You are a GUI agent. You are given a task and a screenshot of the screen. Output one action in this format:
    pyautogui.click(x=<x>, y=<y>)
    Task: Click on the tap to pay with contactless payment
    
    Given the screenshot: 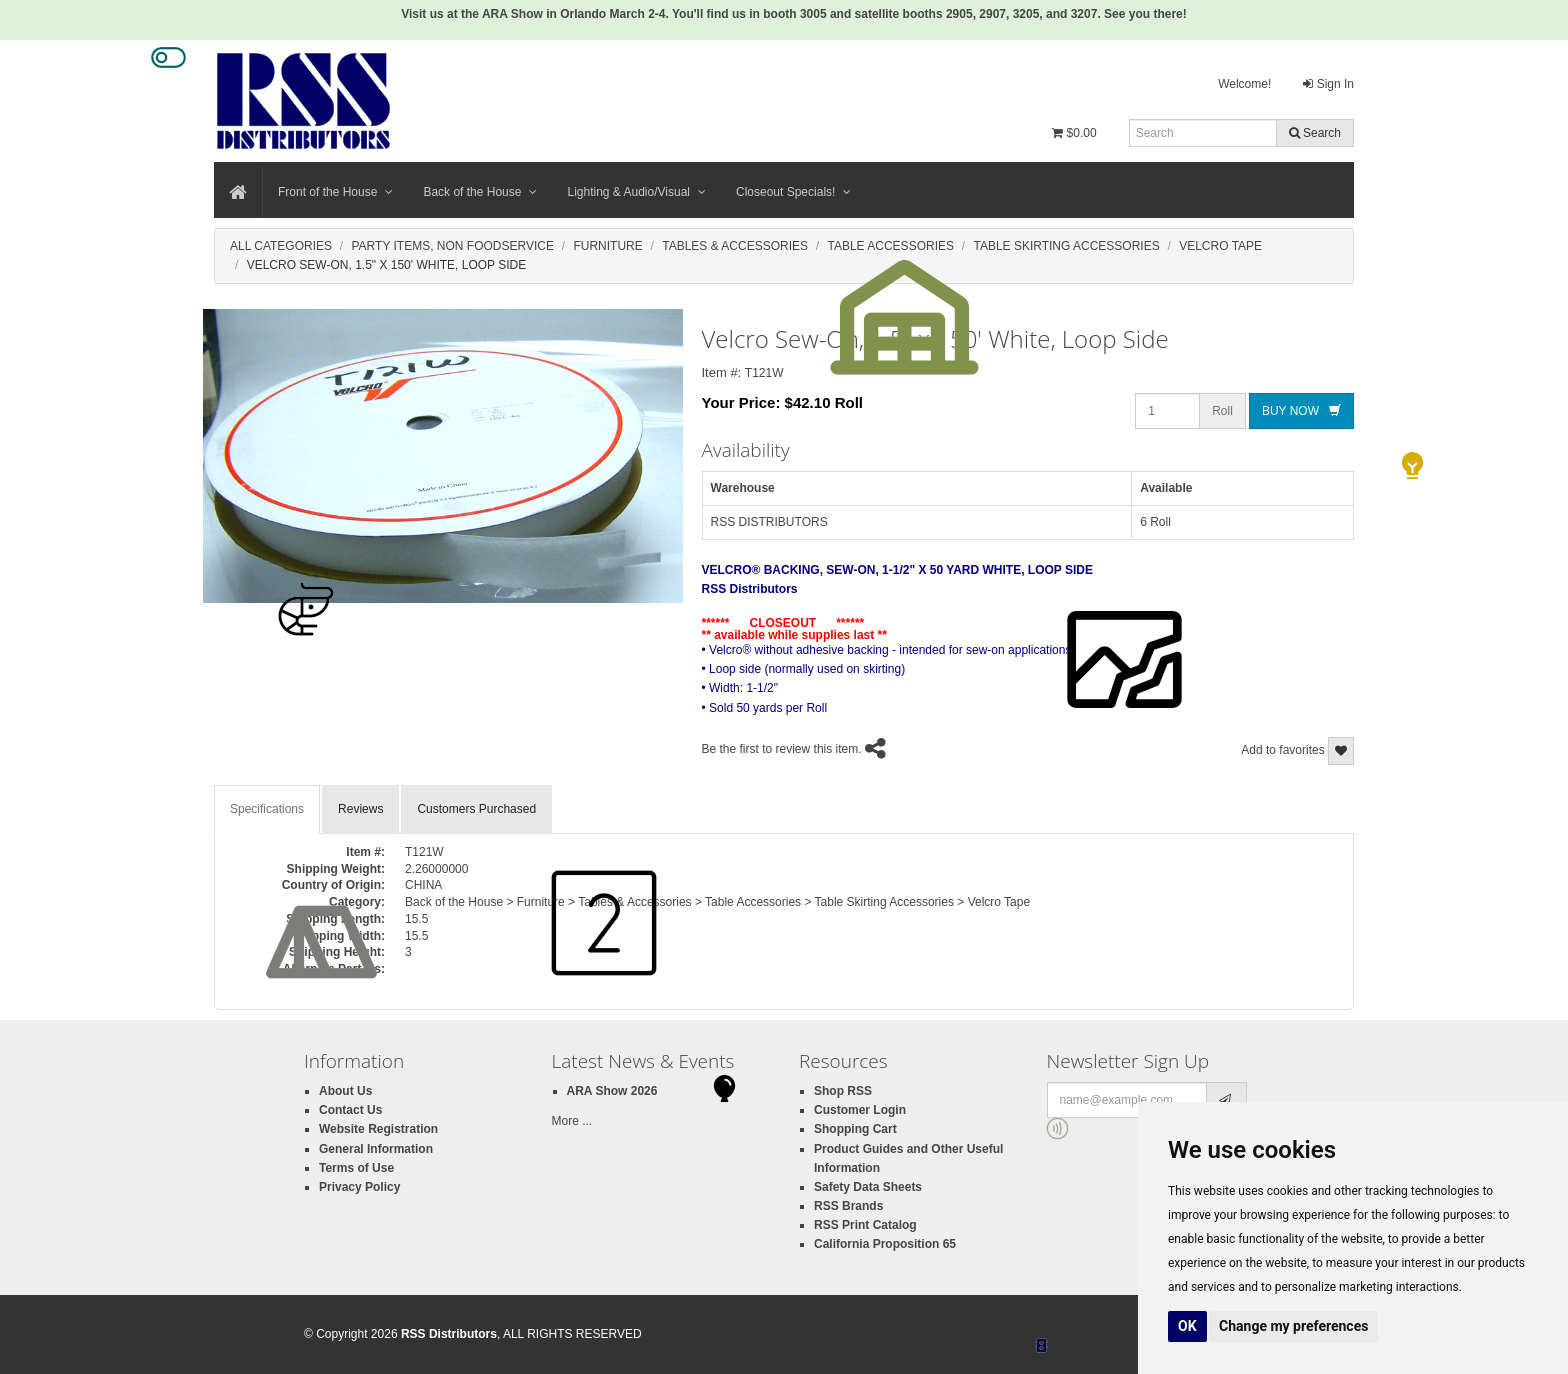 What is the action you would take?
    pyautogui.click(x=1057, y=1128)
    